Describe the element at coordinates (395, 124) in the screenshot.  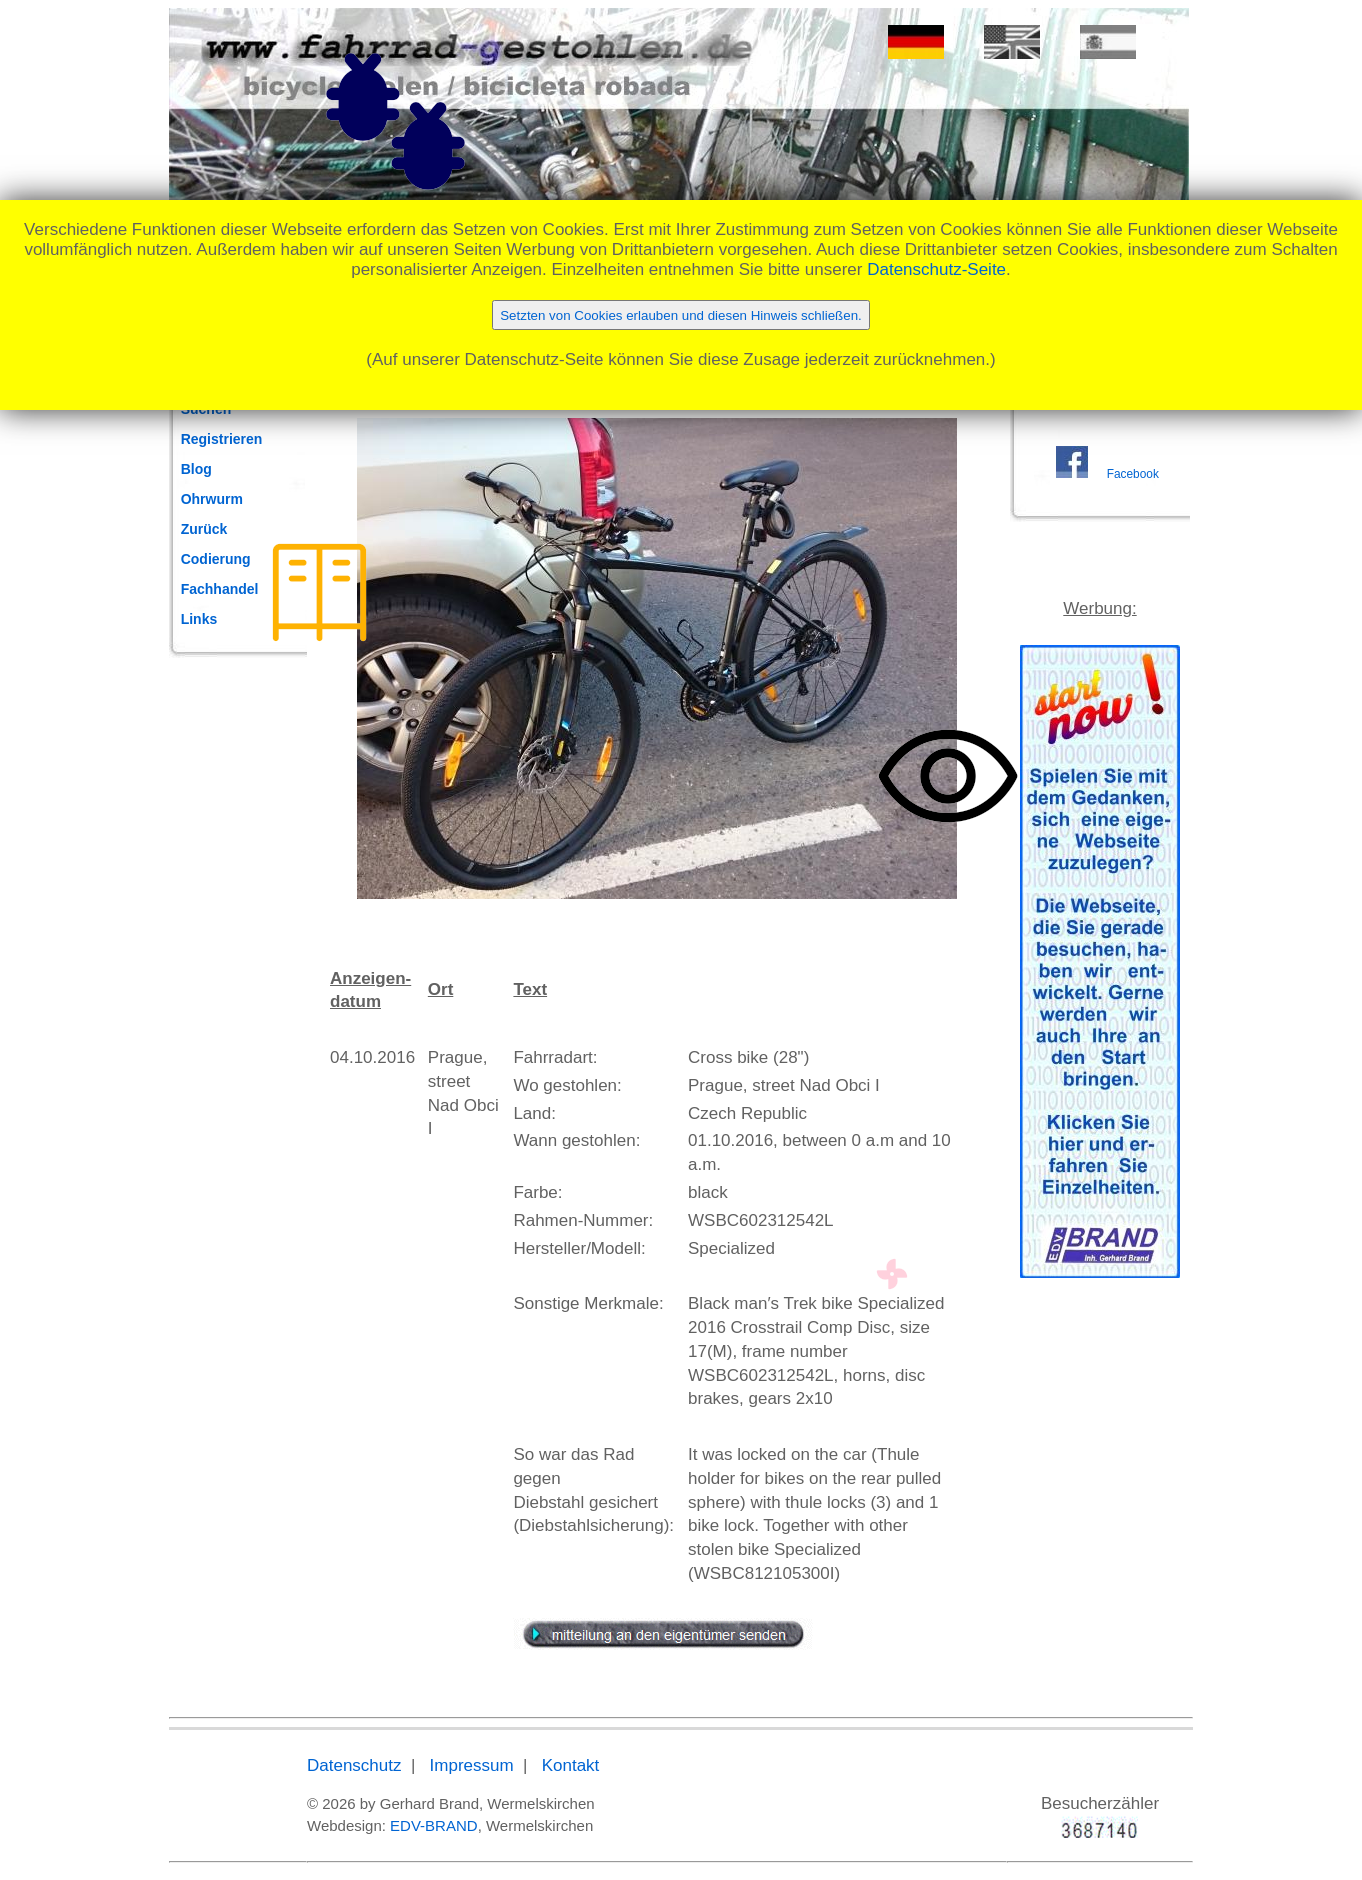
I see `view bug reports or known issues` at that location.